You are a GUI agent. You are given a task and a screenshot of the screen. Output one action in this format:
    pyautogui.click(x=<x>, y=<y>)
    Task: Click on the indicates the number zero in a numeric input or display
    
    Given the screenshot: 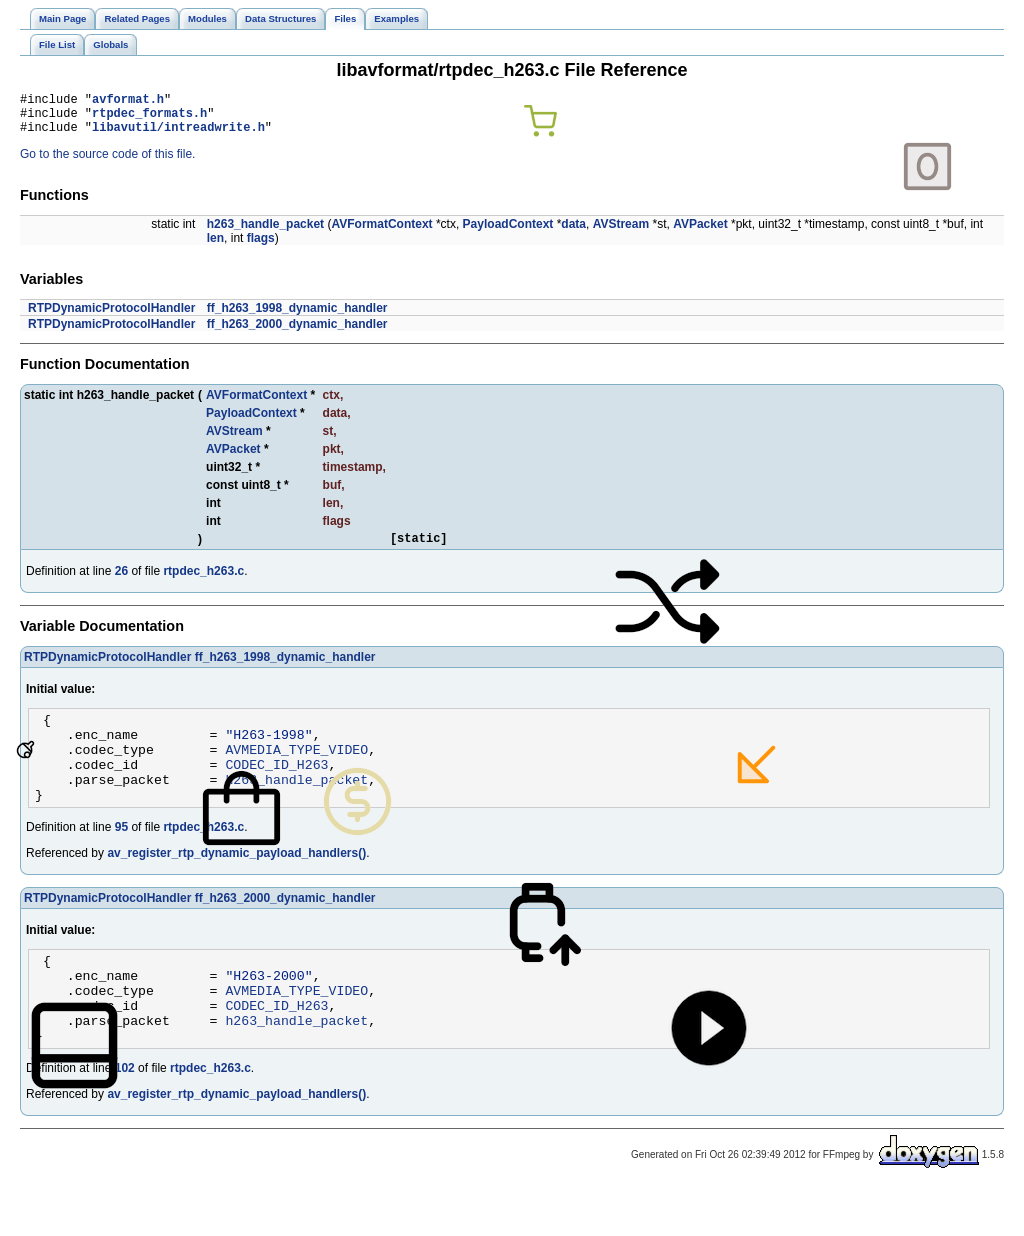 What is the action you would take?
    pyautogui.click(x=927, y=166)
    